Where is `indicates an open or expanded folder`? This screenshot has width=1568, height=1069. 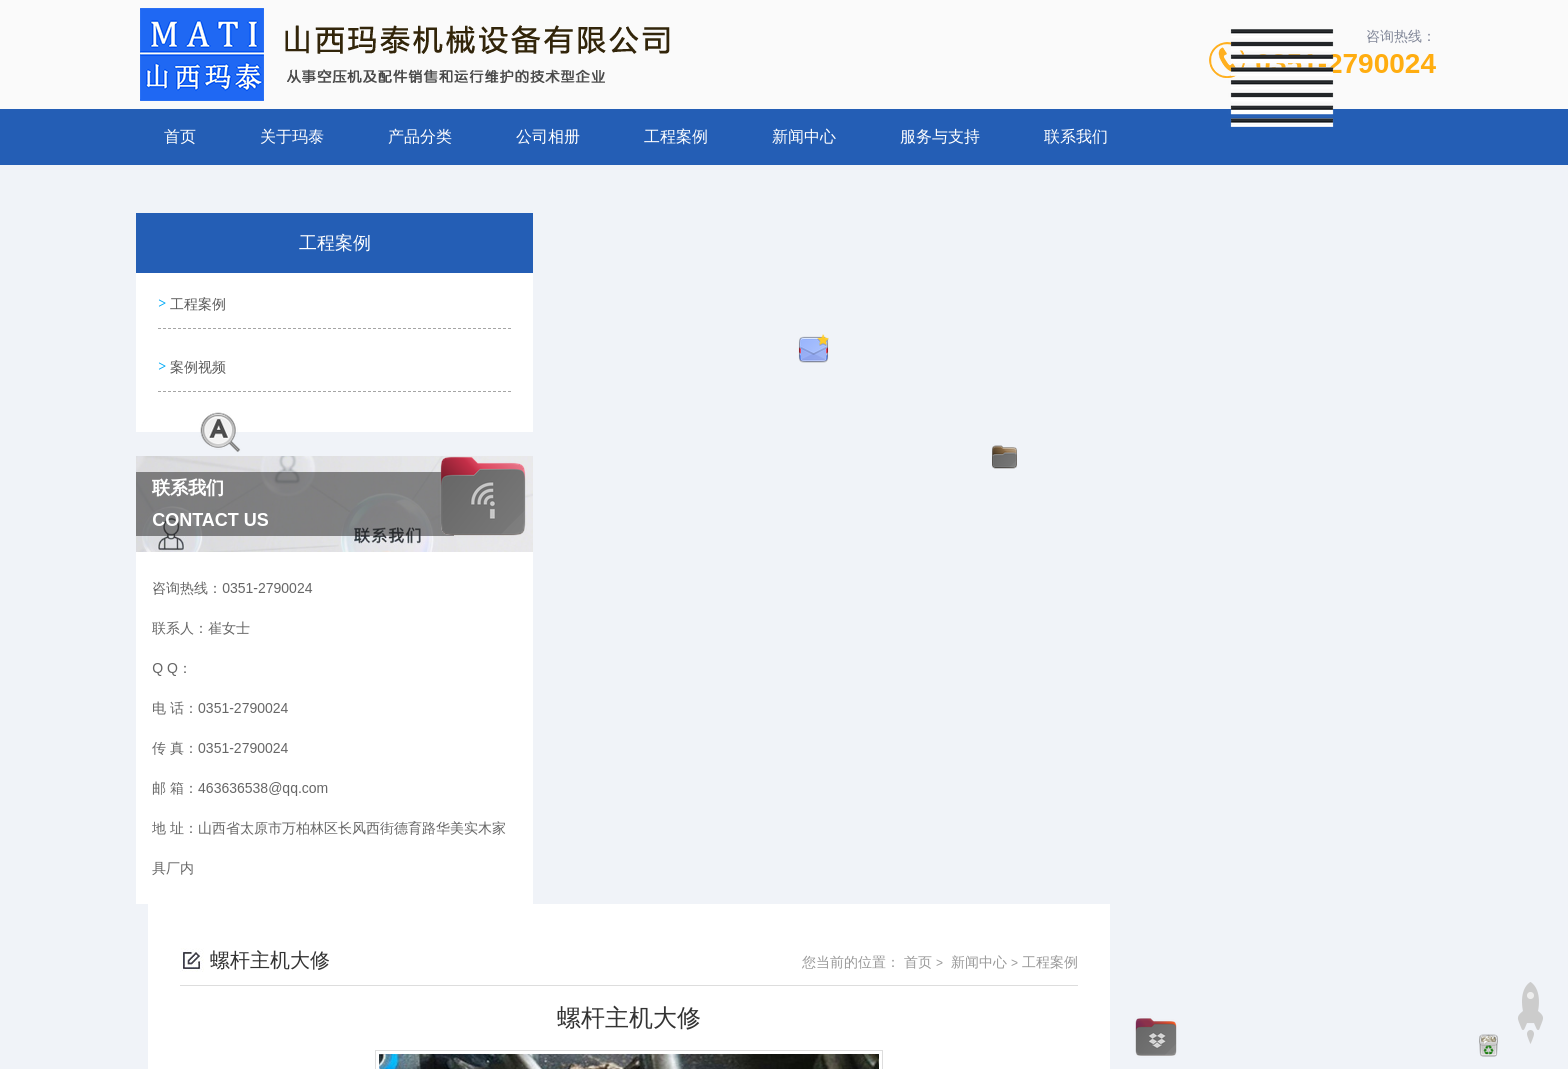
indicates an open or expanded folder is located at coordinates (1004, 456).